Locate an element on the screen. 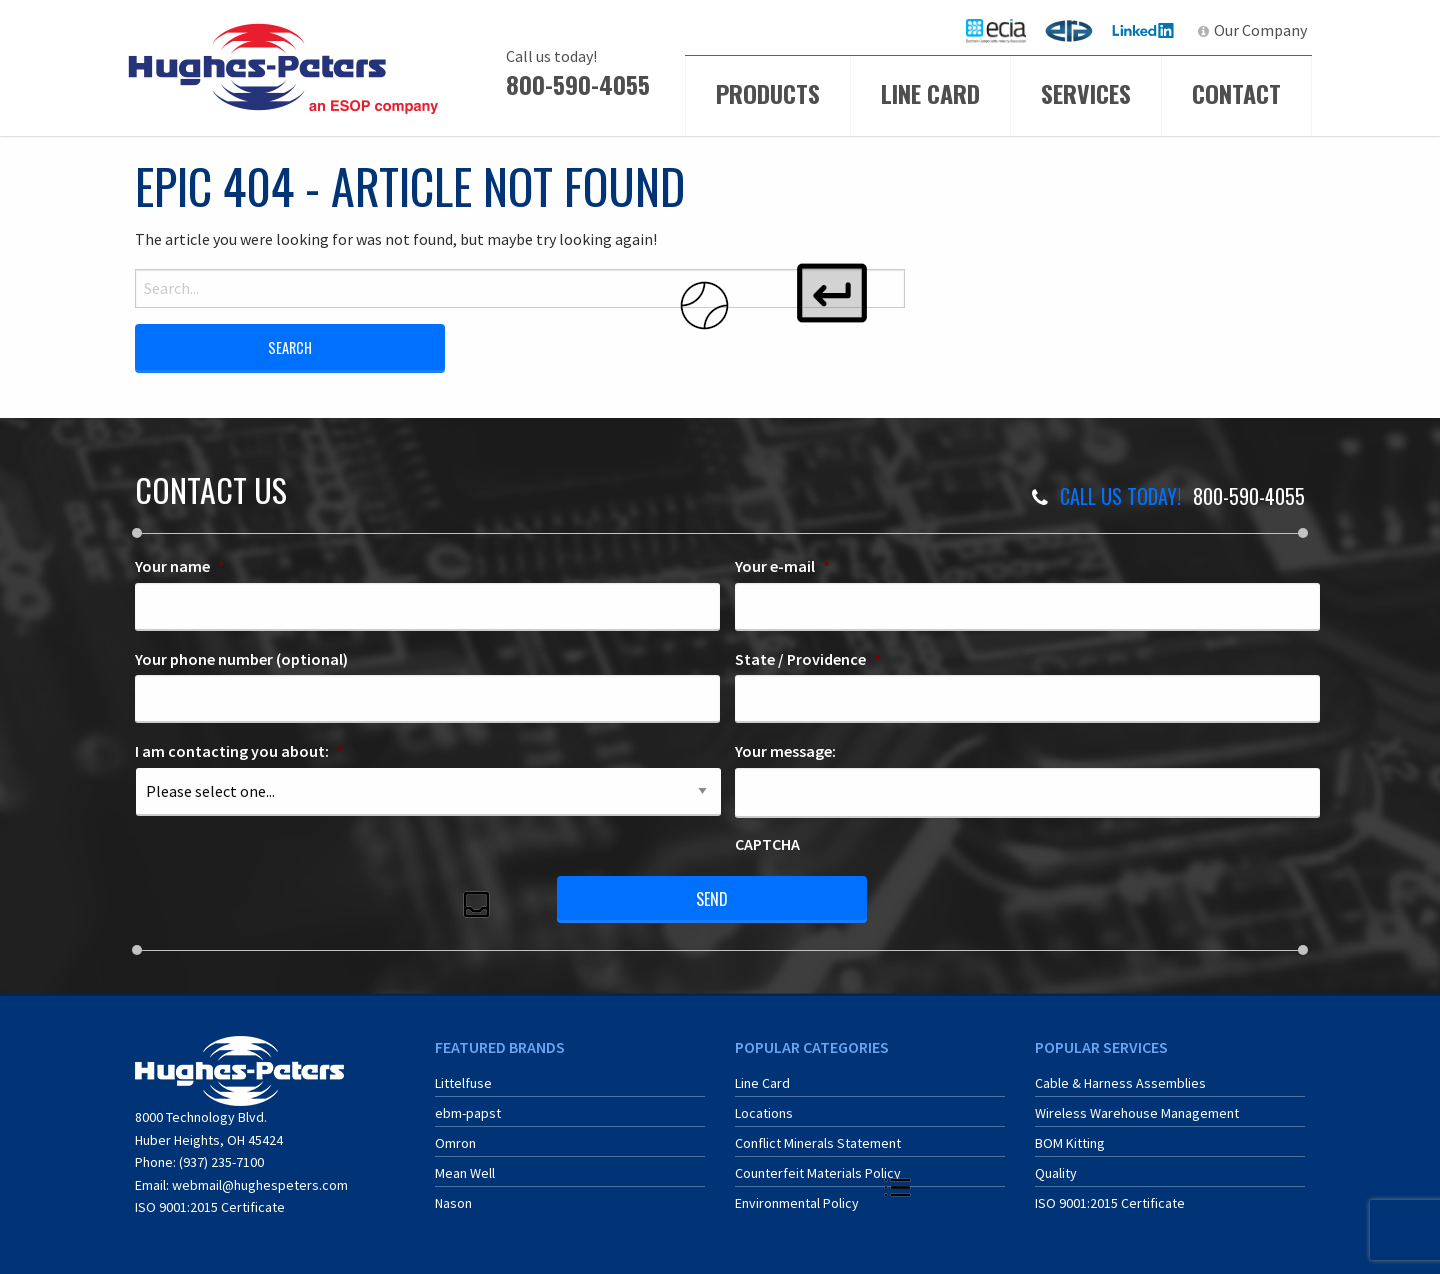  view items in a list format is located at coordinates (897, 1187).